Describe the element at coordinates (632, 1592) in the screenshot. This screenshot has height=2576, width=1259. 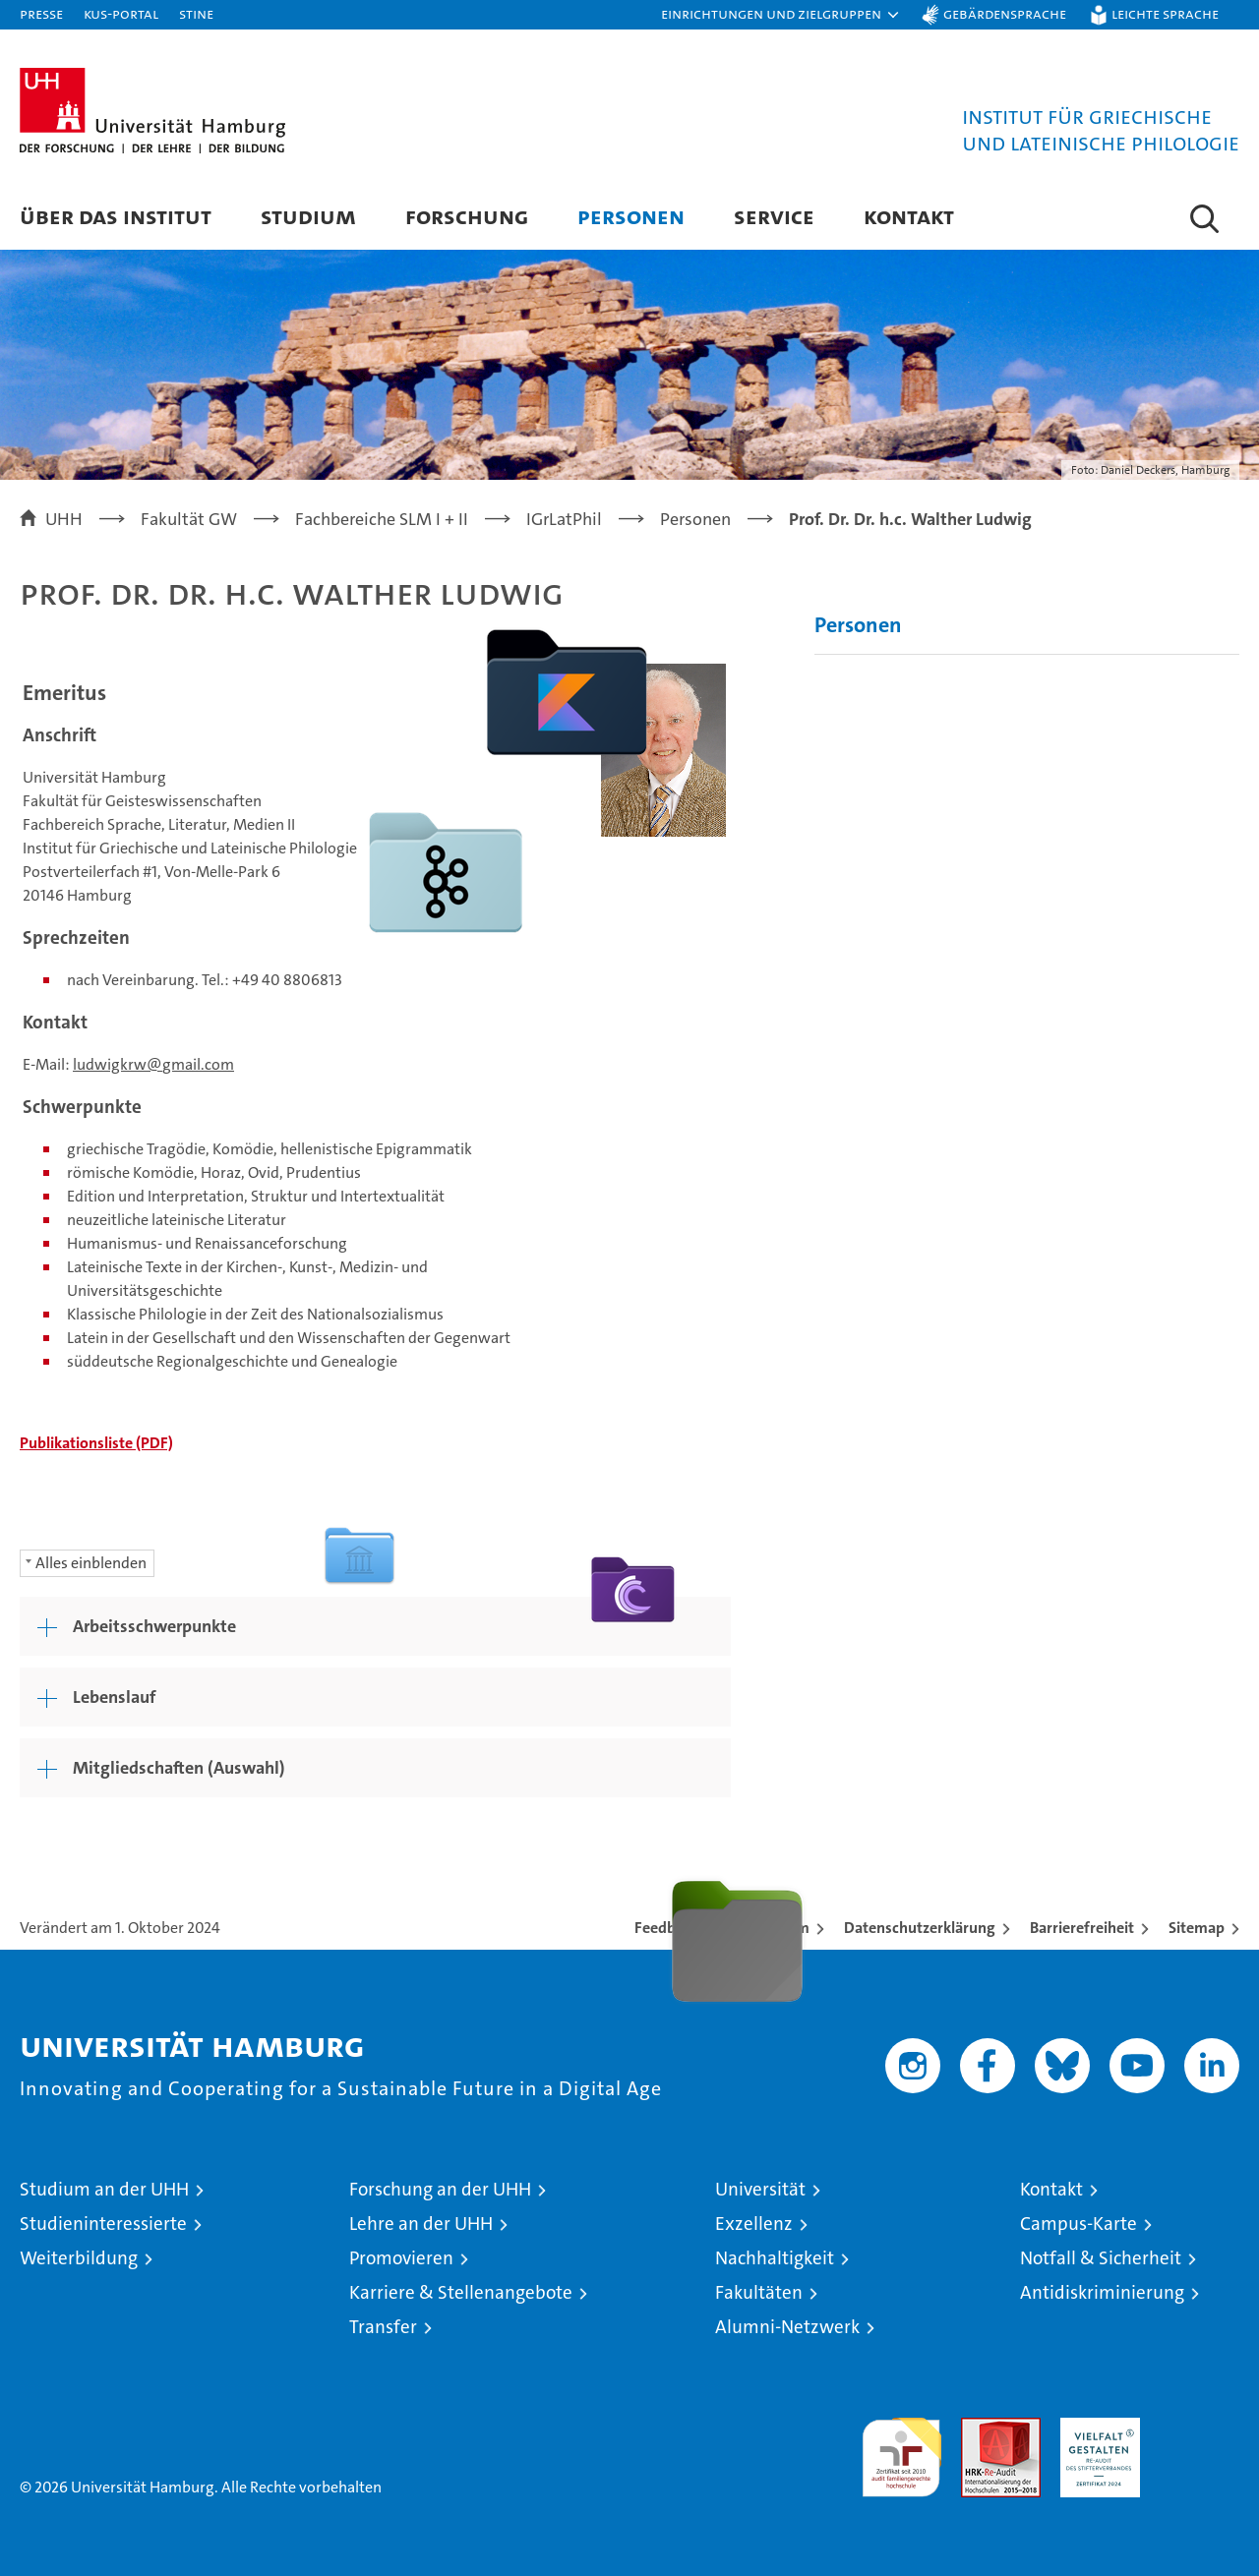
I see `open folder containing bittorrent downloads` at that location.